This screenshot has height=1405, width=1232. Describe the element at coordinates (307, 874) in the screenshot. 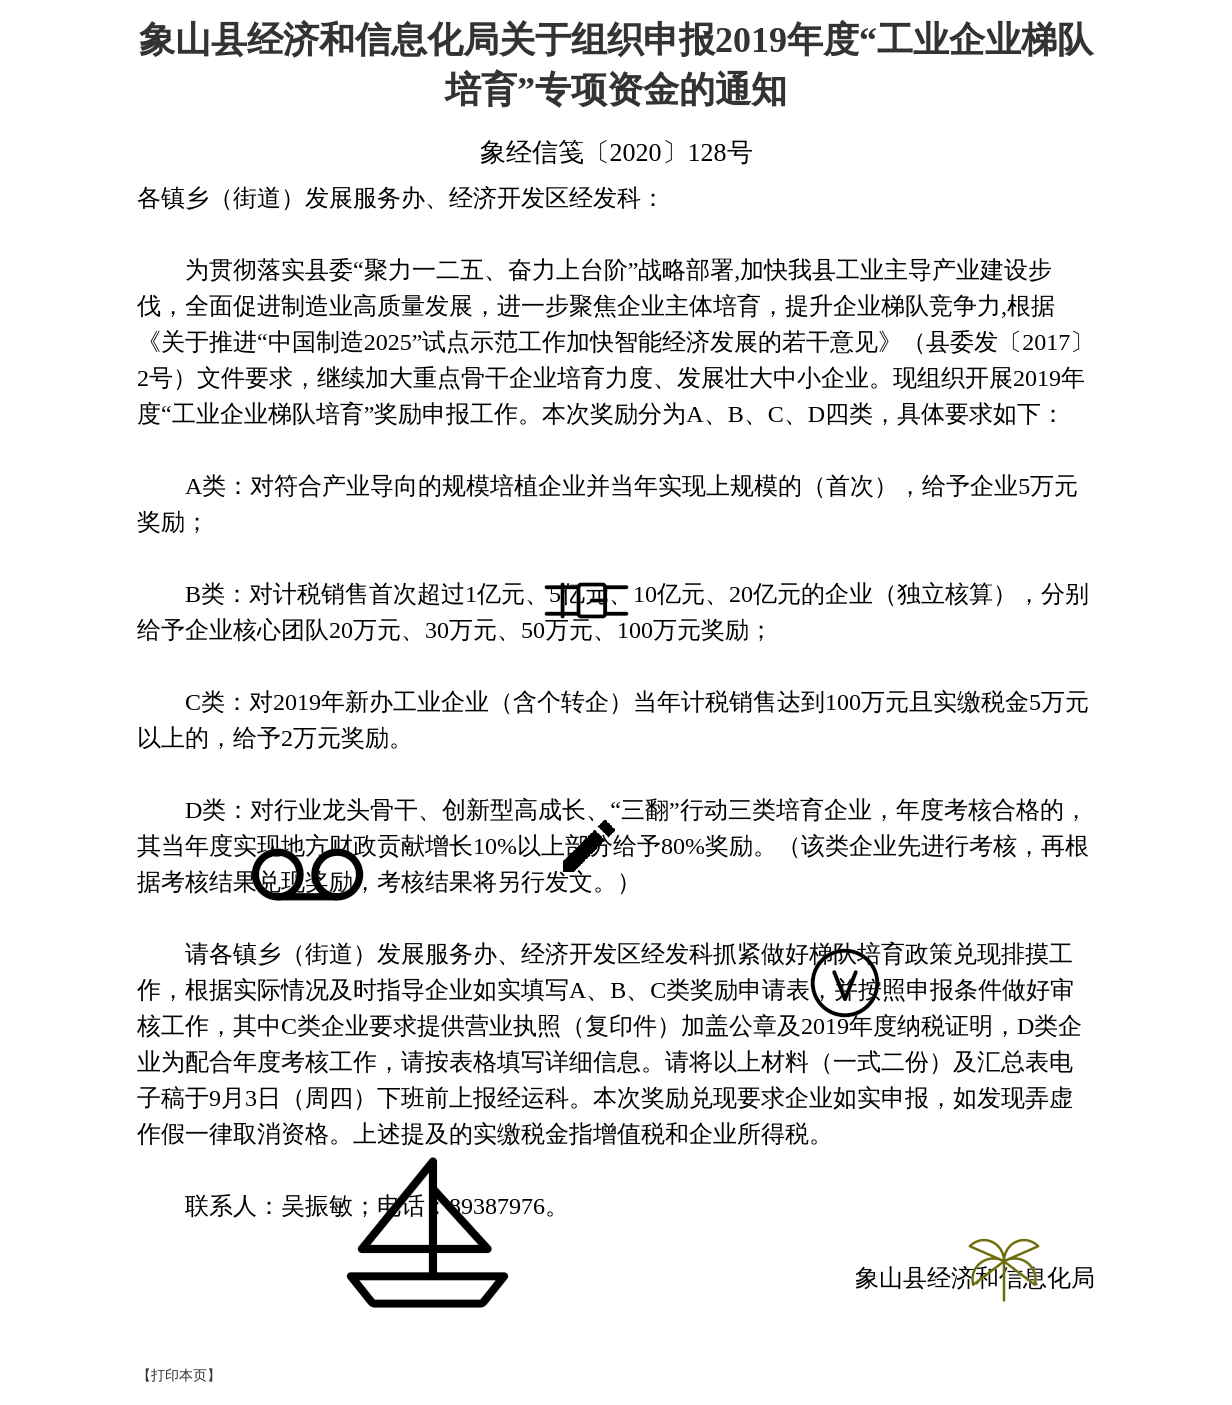

I see `access voicemail messages` at that location.